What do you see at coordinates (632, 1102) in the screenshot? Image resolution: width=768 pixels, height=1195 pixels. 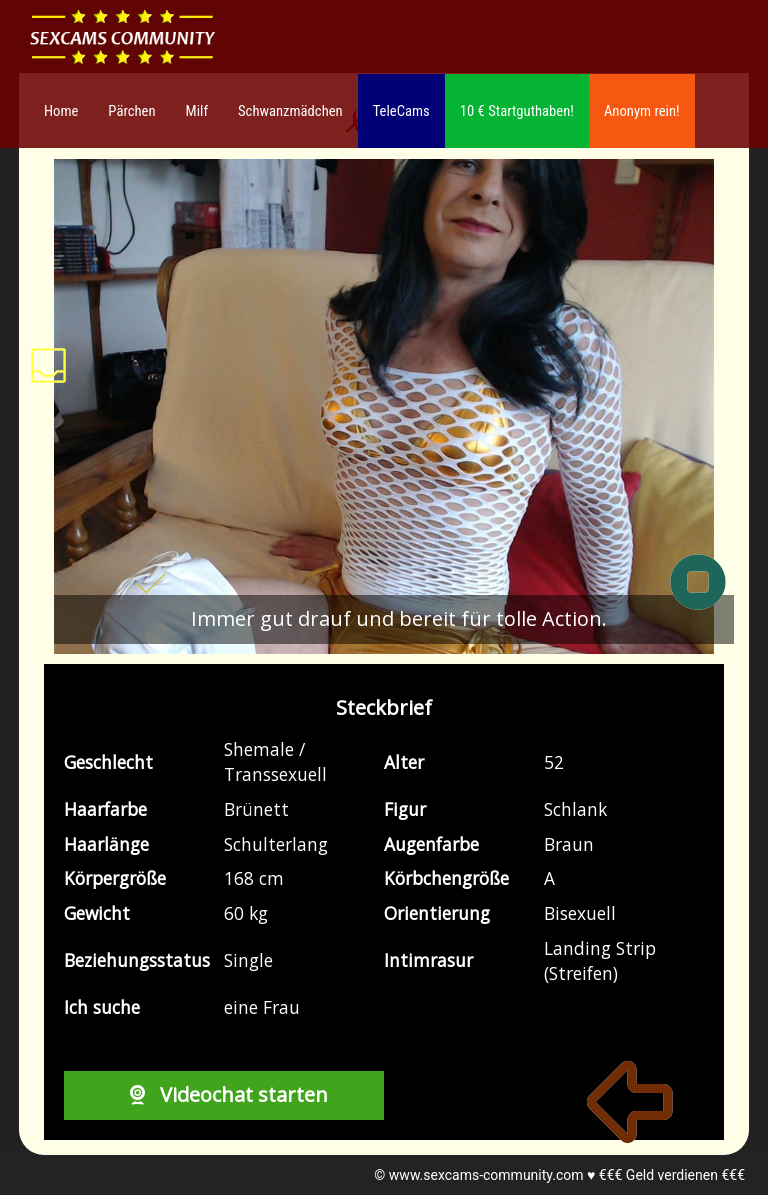 I see `go back to the previous screen` at bounding box center [632, 1102].